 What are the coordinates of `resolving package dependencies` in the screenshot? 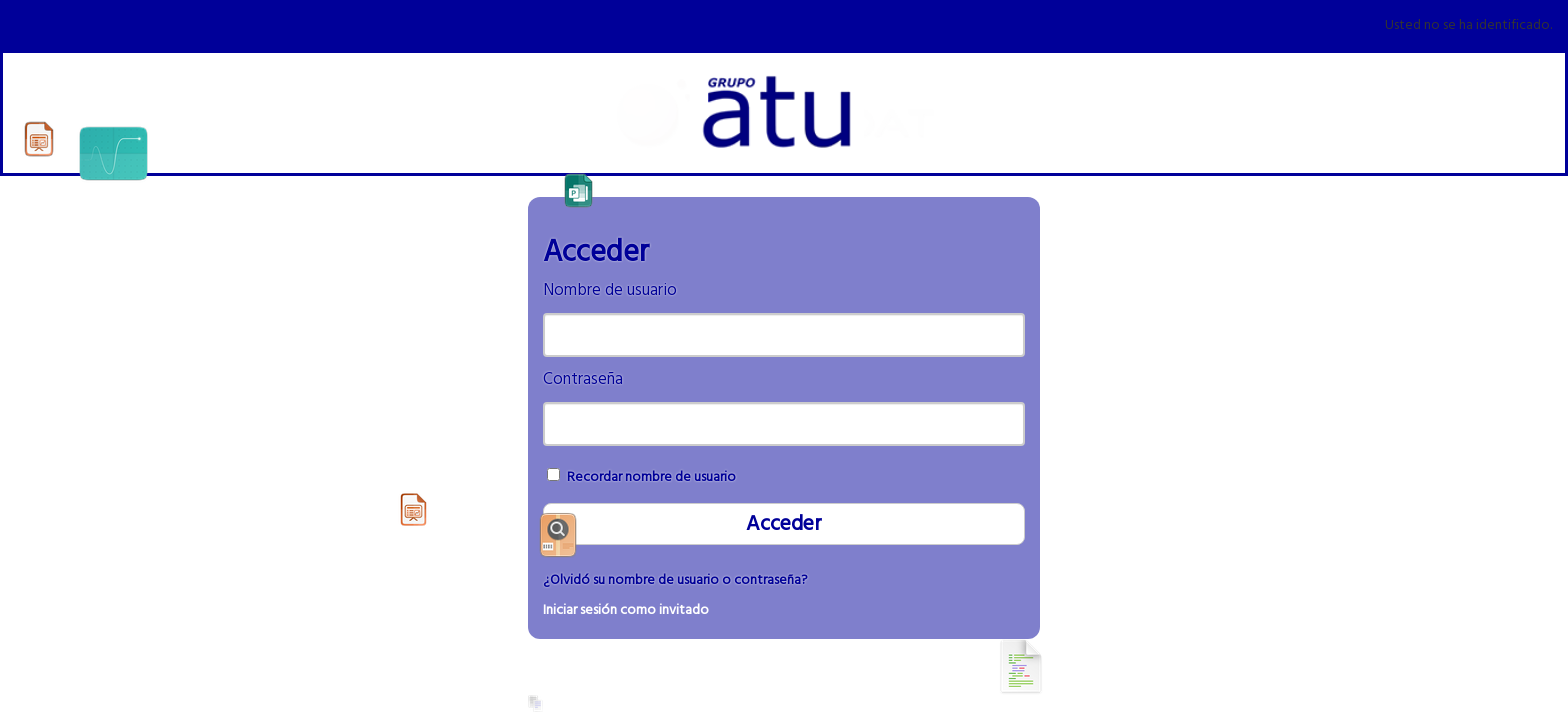 It's located at (558, 535).